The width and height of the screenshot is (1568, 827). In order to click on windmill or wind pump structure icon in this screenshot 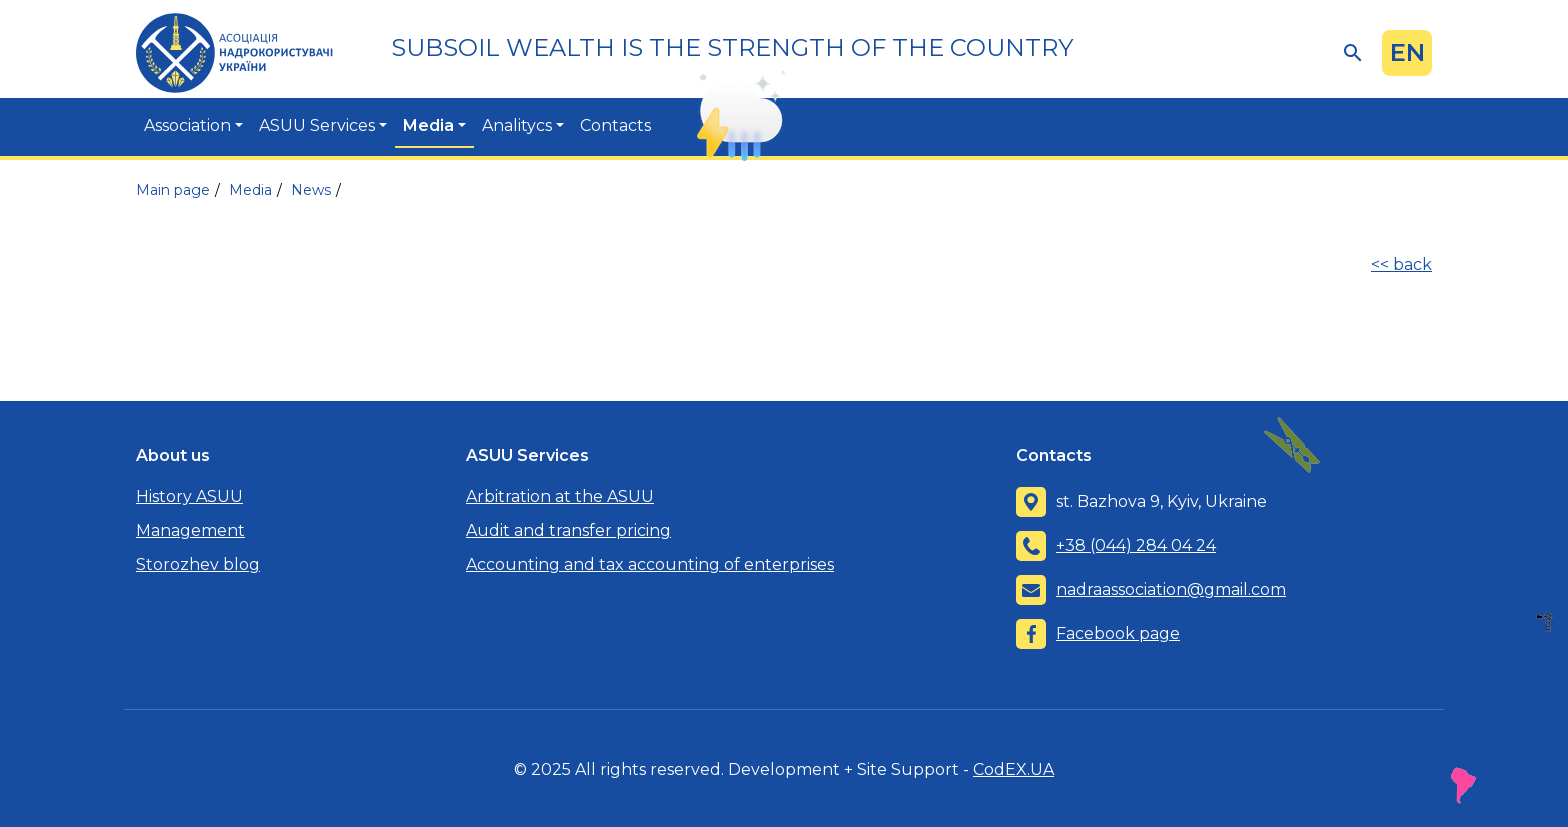, I will do `click(1544, 621)`.